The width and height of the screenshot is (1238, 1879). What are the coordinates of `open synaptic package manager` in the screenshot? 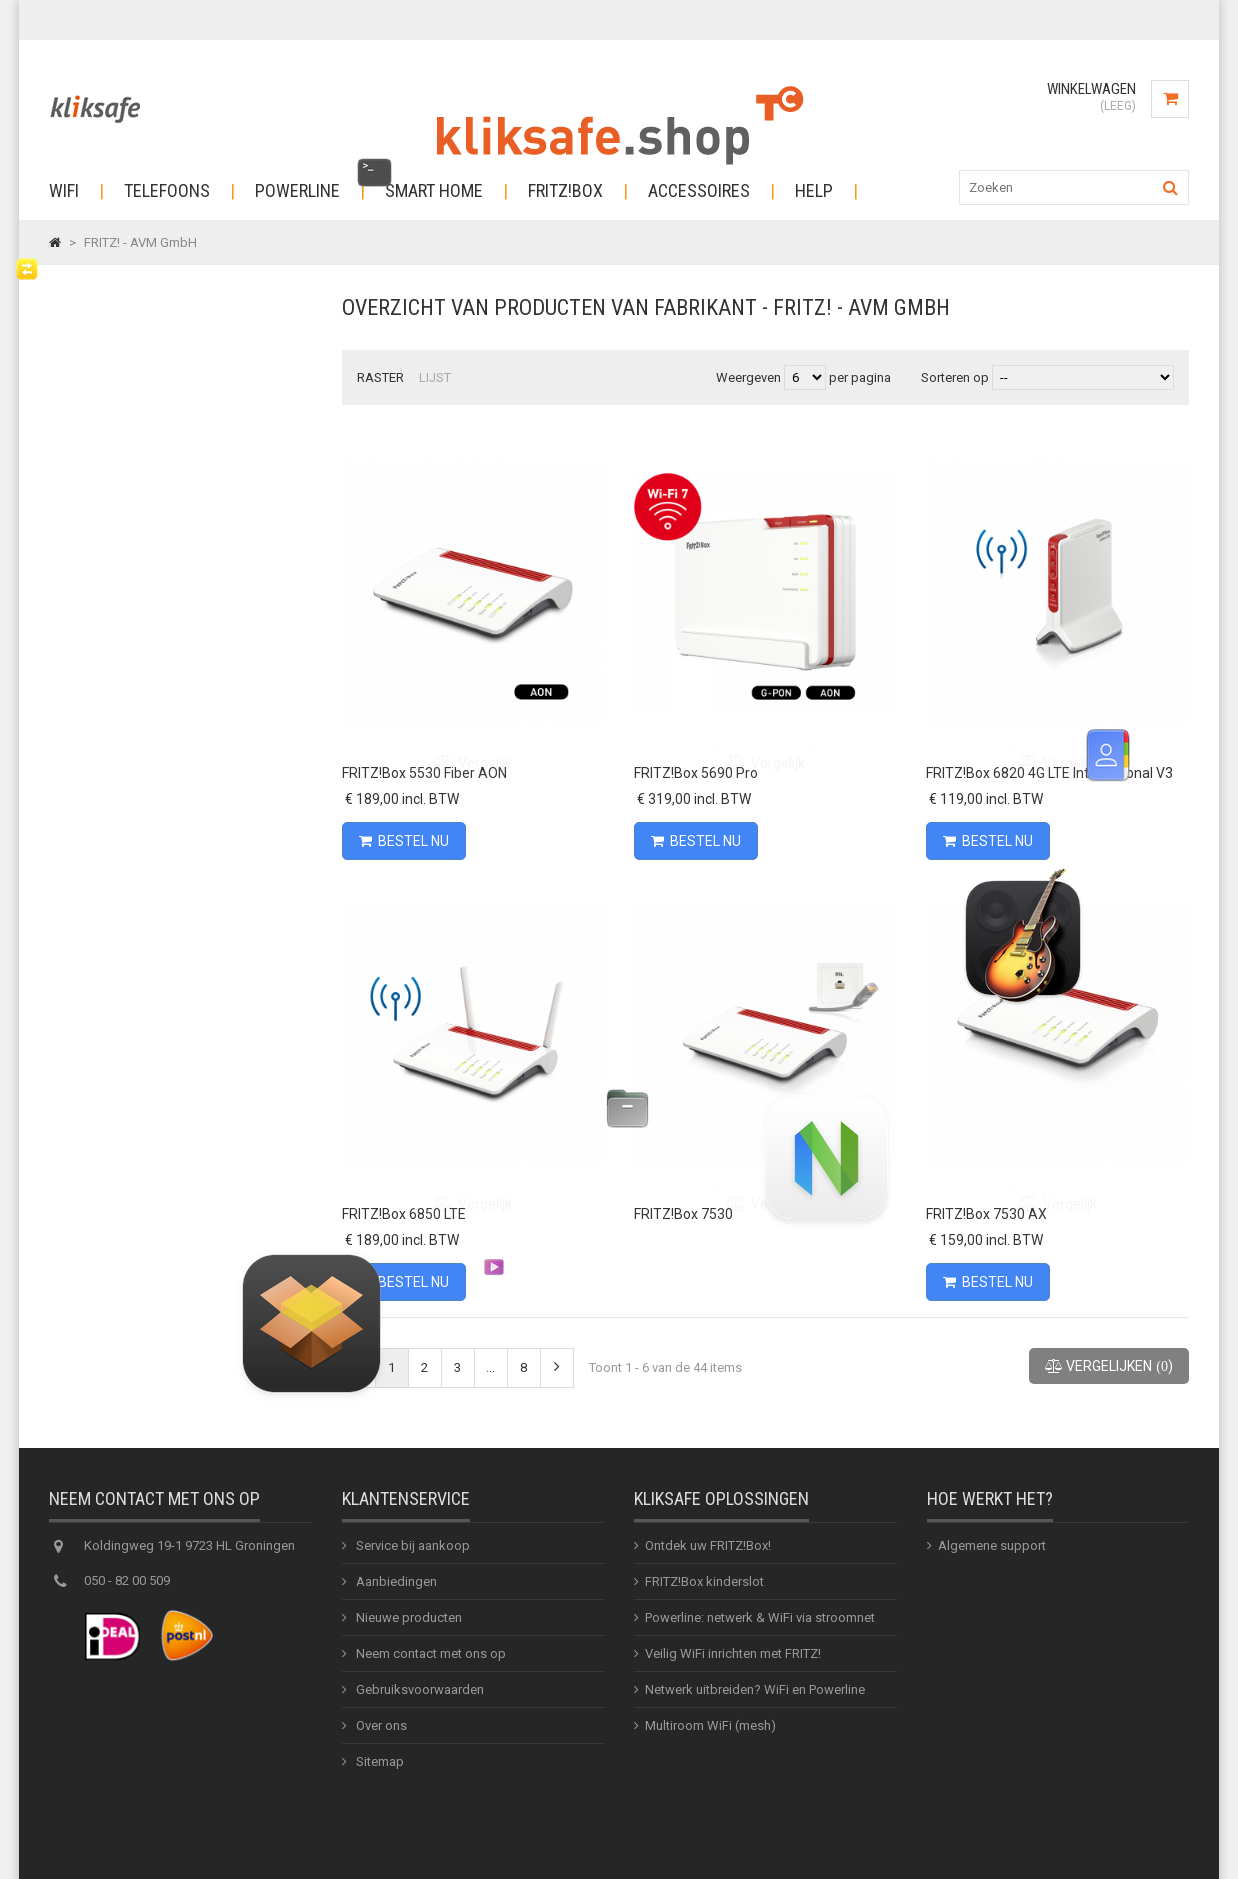 It's located at (311, 1323).